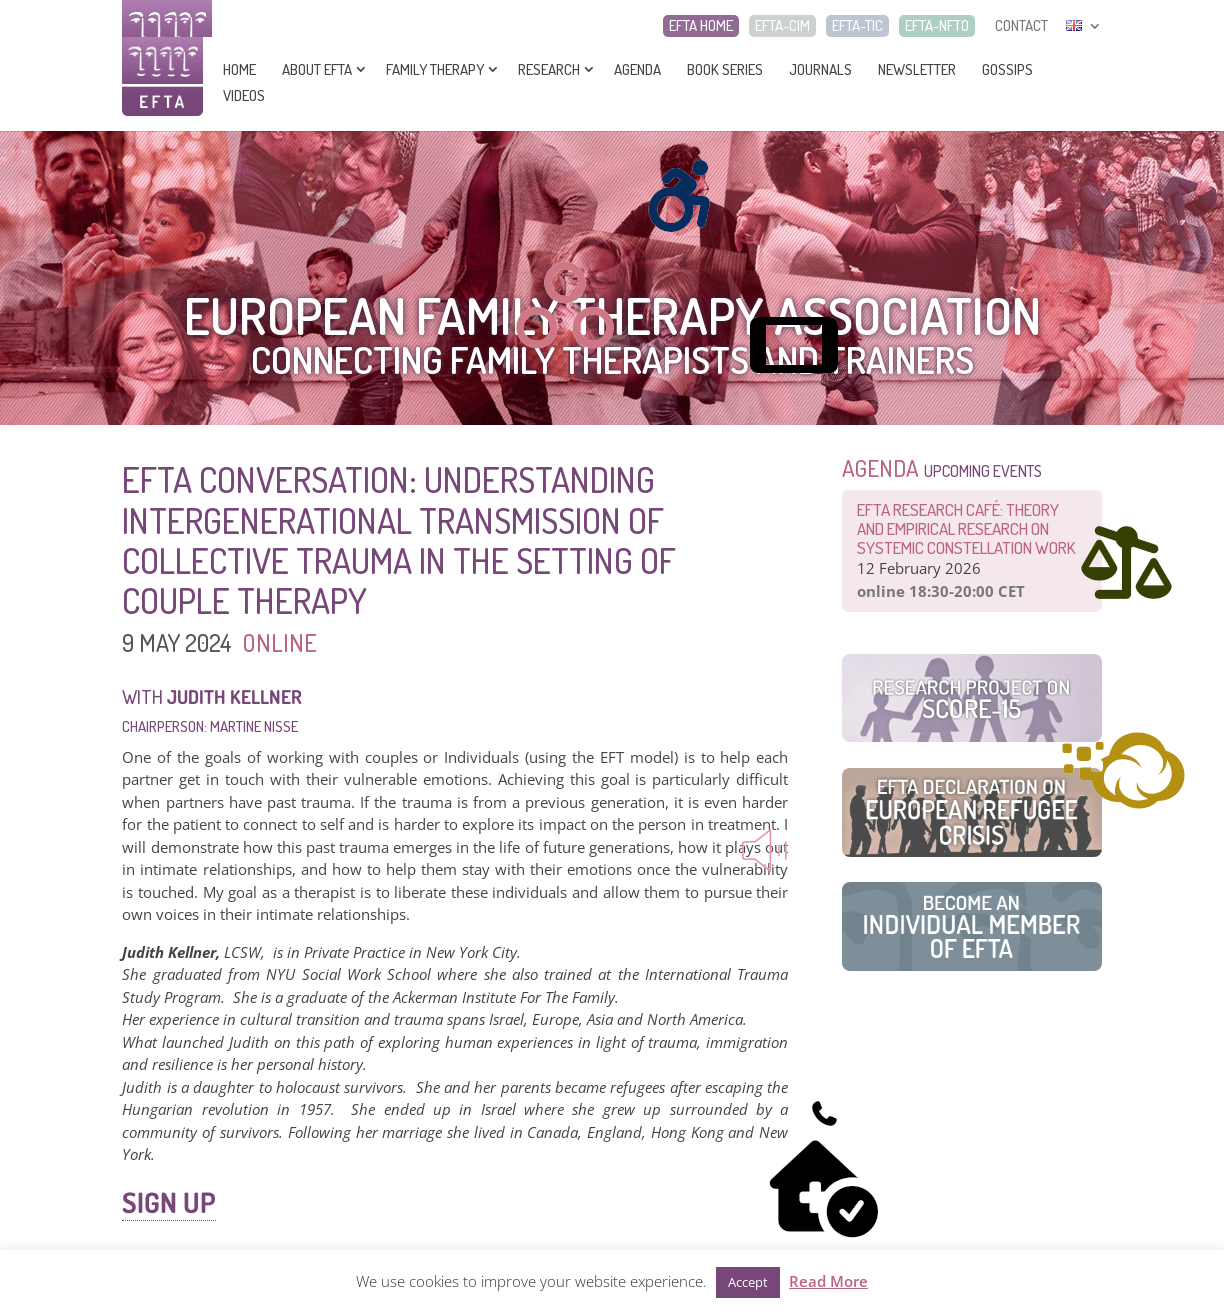 This screenshot has width=1224, height=1315. I want to click on indicates wheelchair accessible route or facility, so click(680, 196).